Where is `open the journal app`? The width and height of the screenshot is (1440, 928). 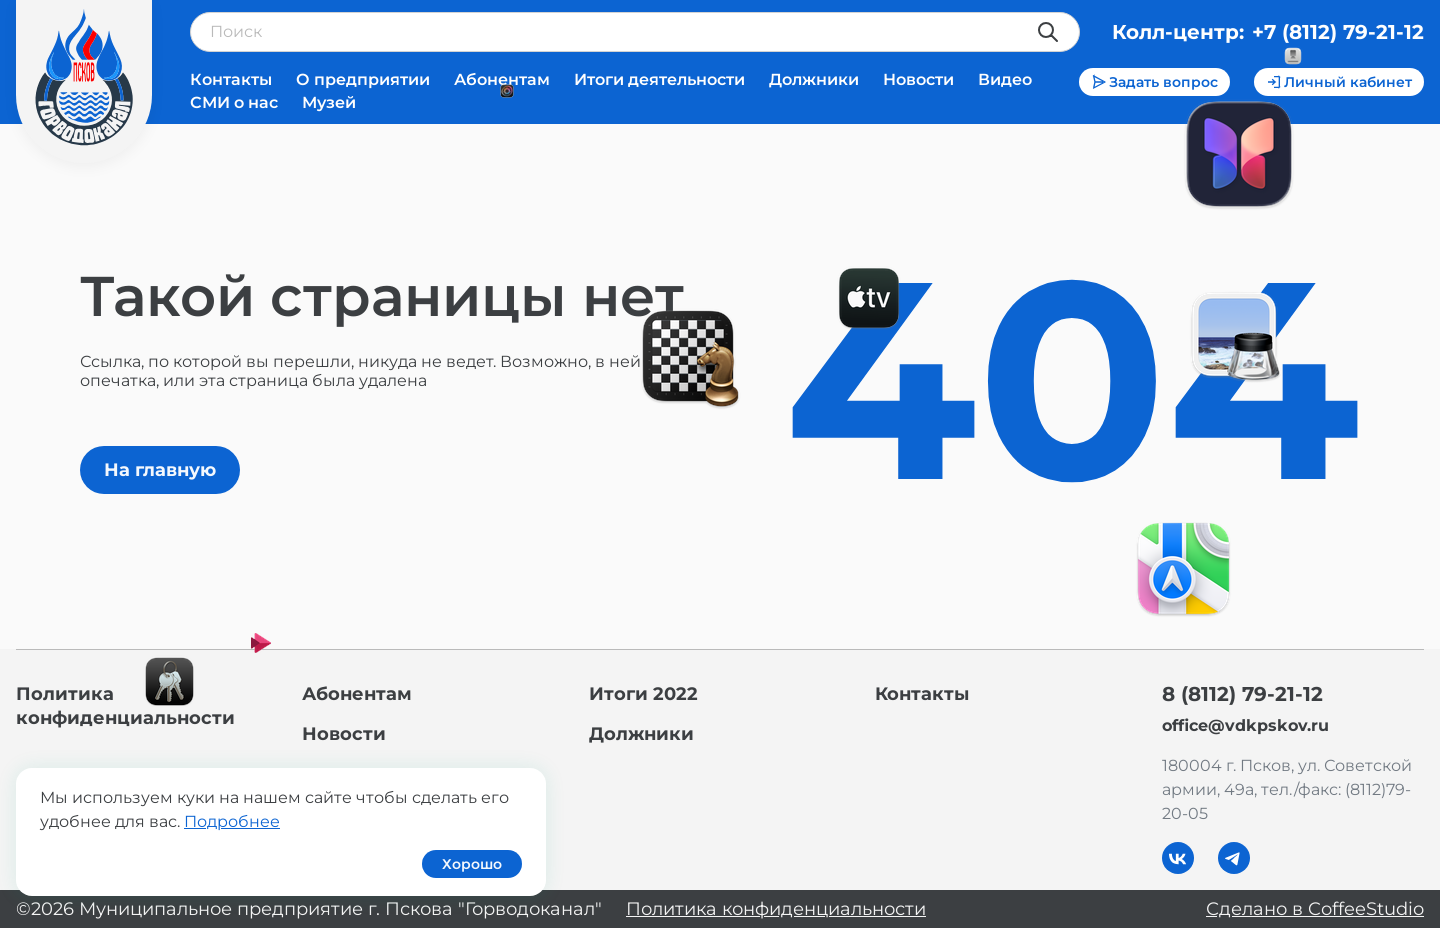 open the journal app is located at coordinates (1239, 154).